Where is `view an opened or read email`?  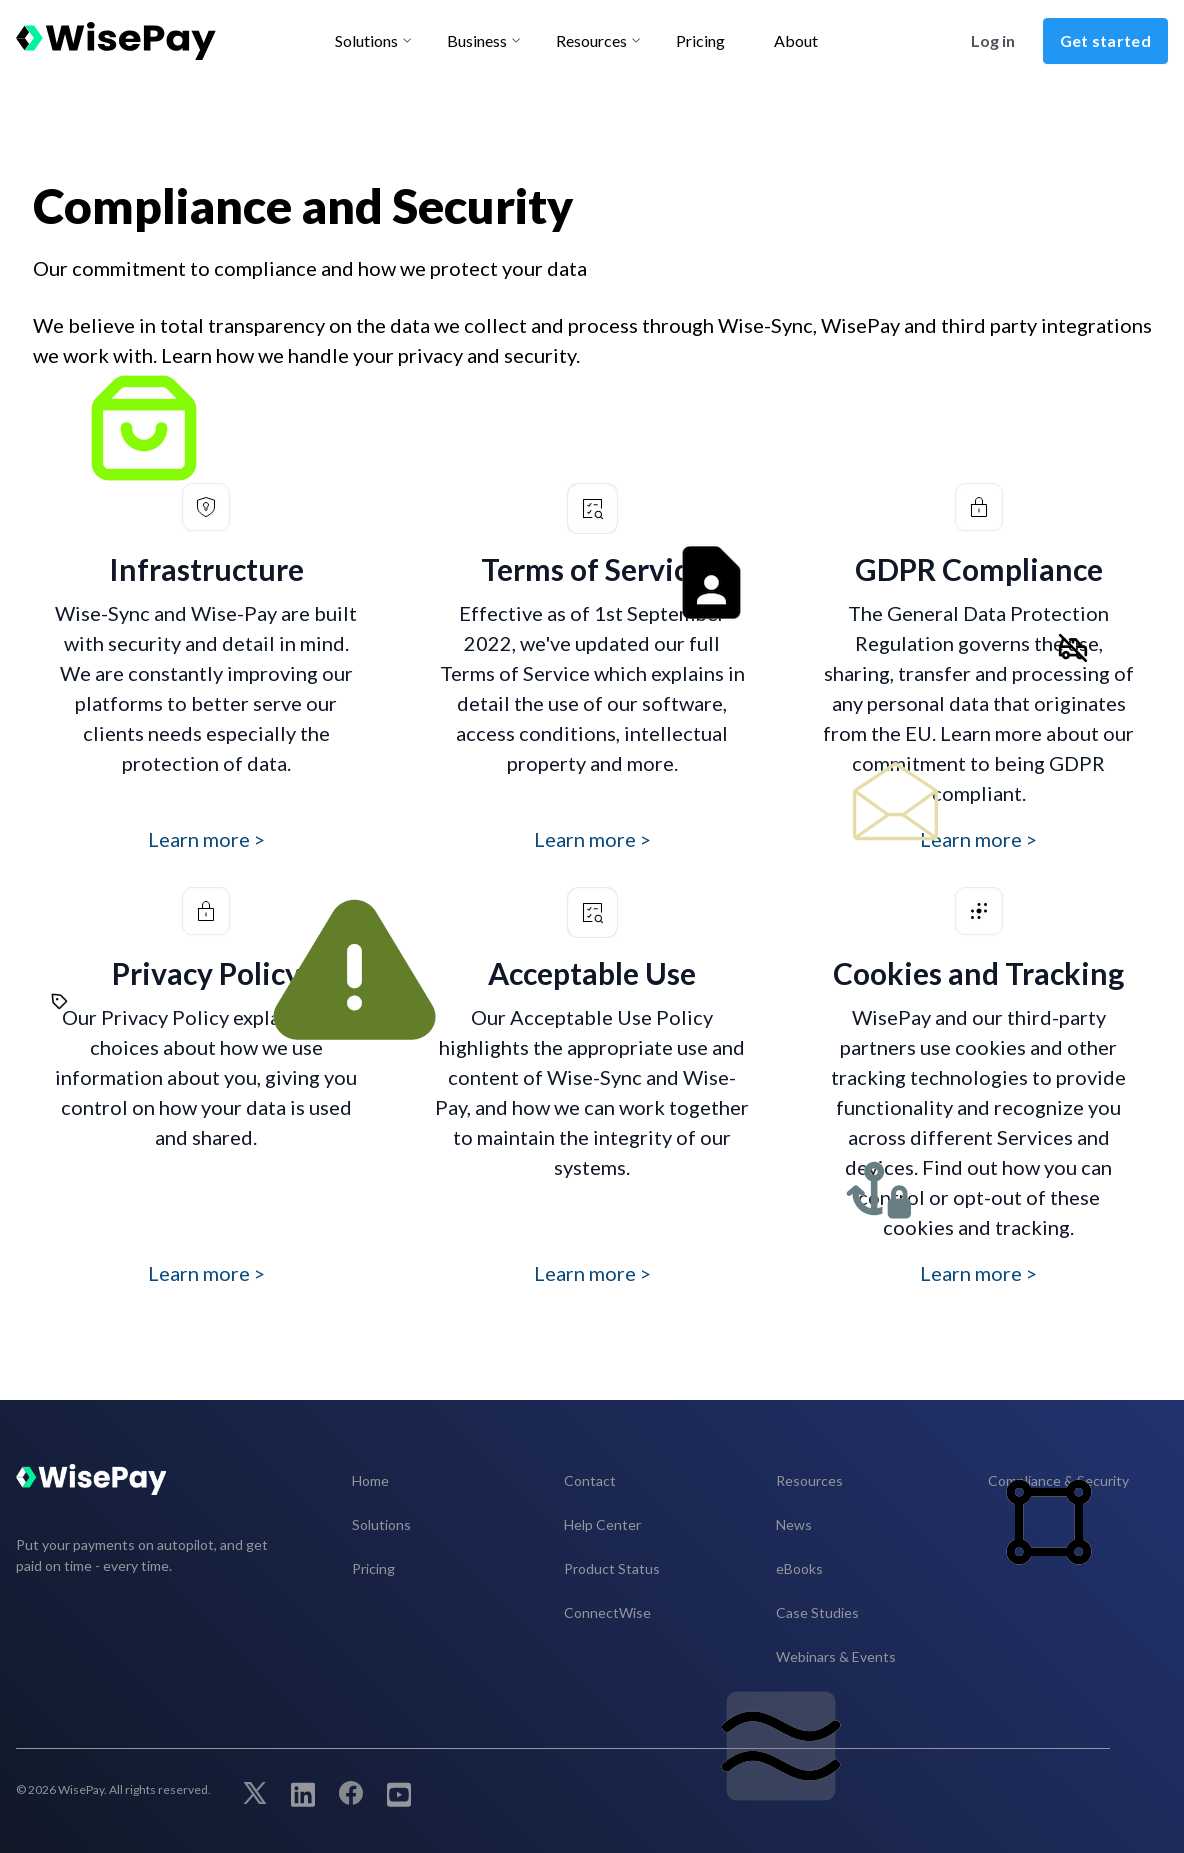
view an opened or read email is located at coordinates (895, 804).